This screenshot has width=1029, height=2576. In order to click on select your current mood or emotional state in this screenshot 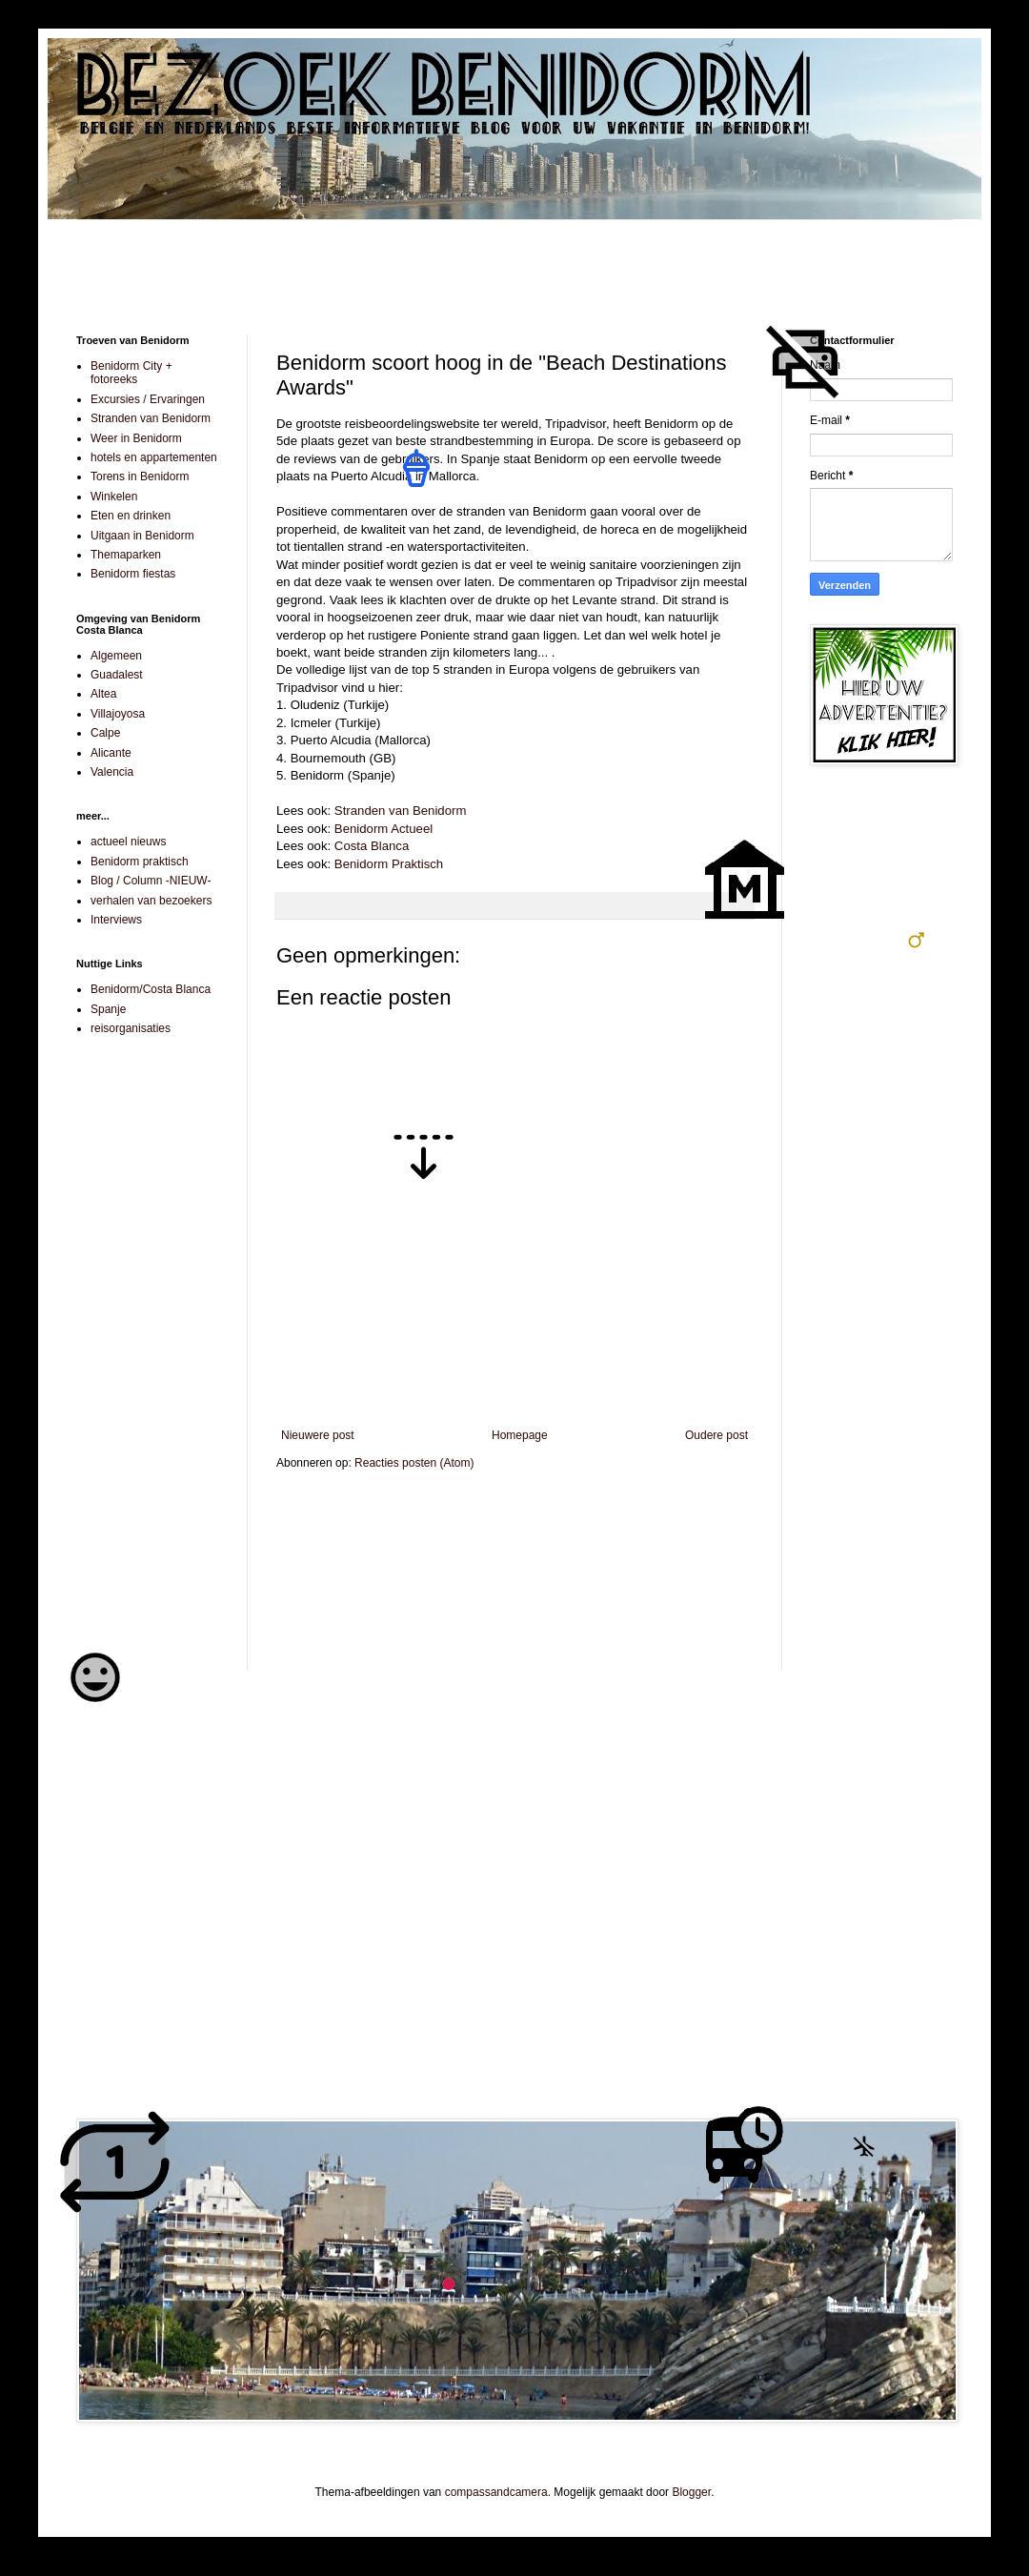, I will do `click(95, 1677)`.